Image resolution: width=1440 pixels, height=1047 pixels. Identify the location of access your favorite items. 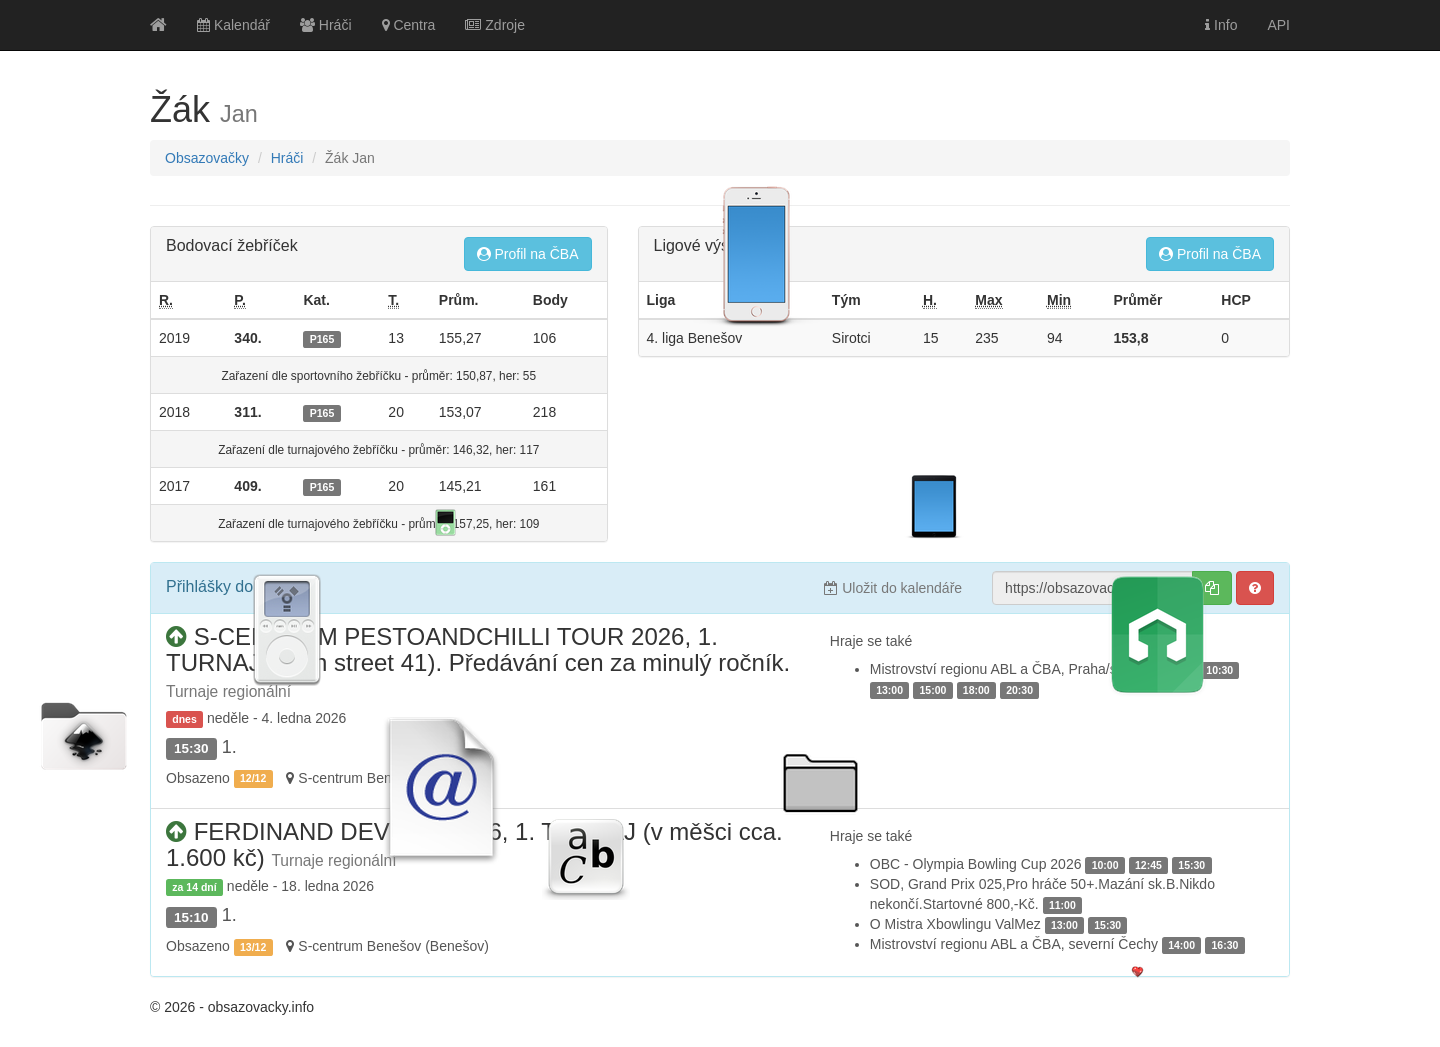
(1138, 972).